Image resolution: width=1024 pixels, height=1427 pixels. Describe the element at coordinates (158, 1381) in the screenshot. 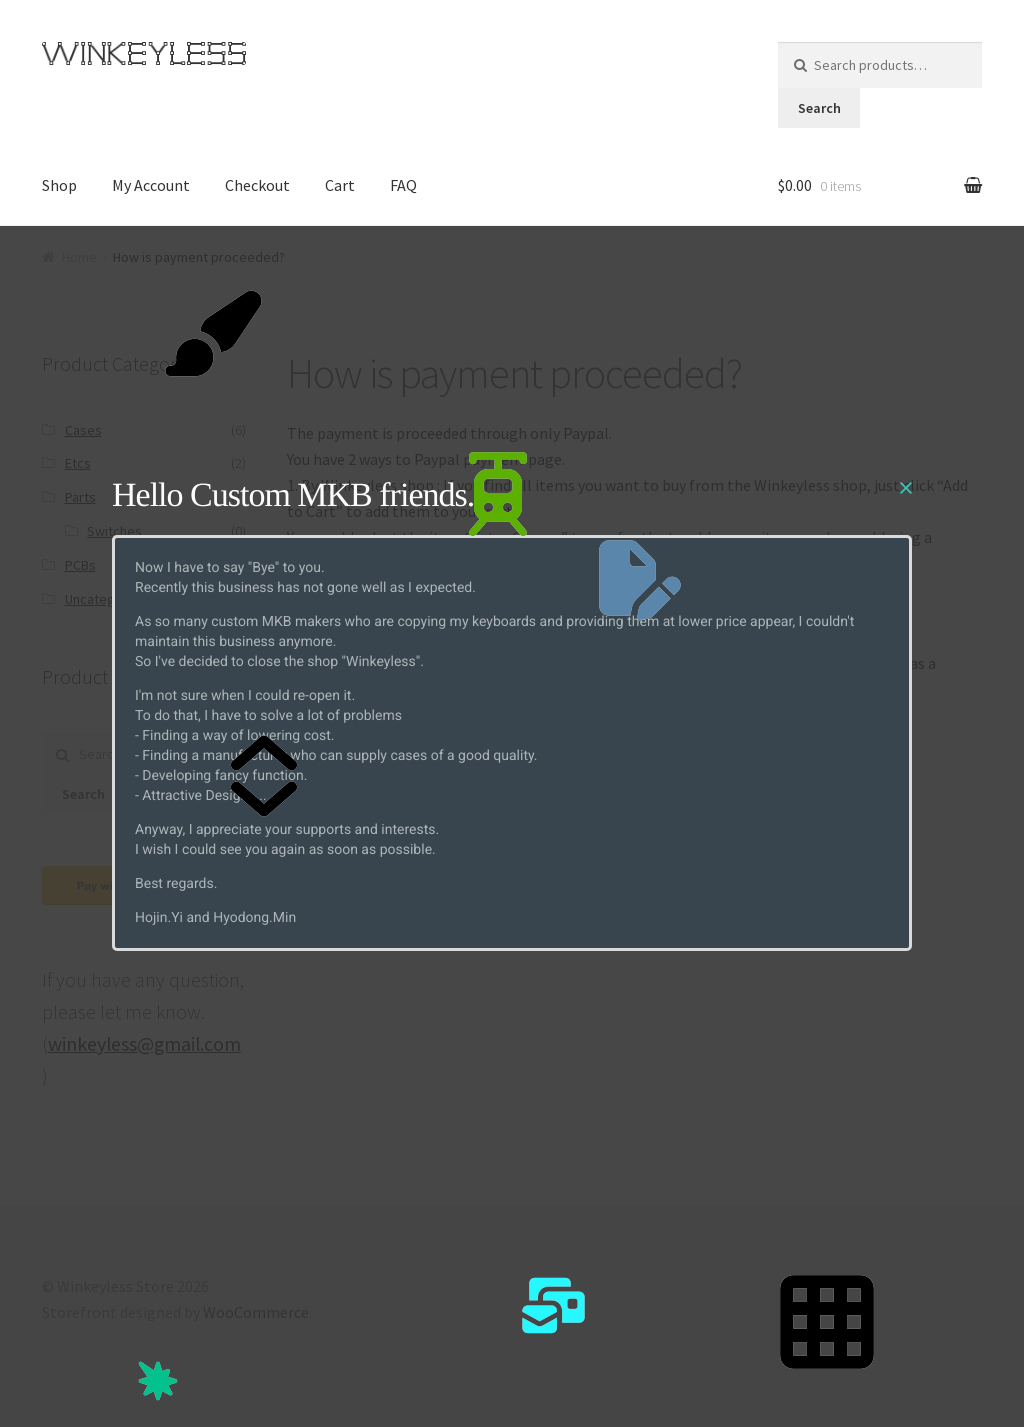

I see `indicates a new or featured item` at that location.